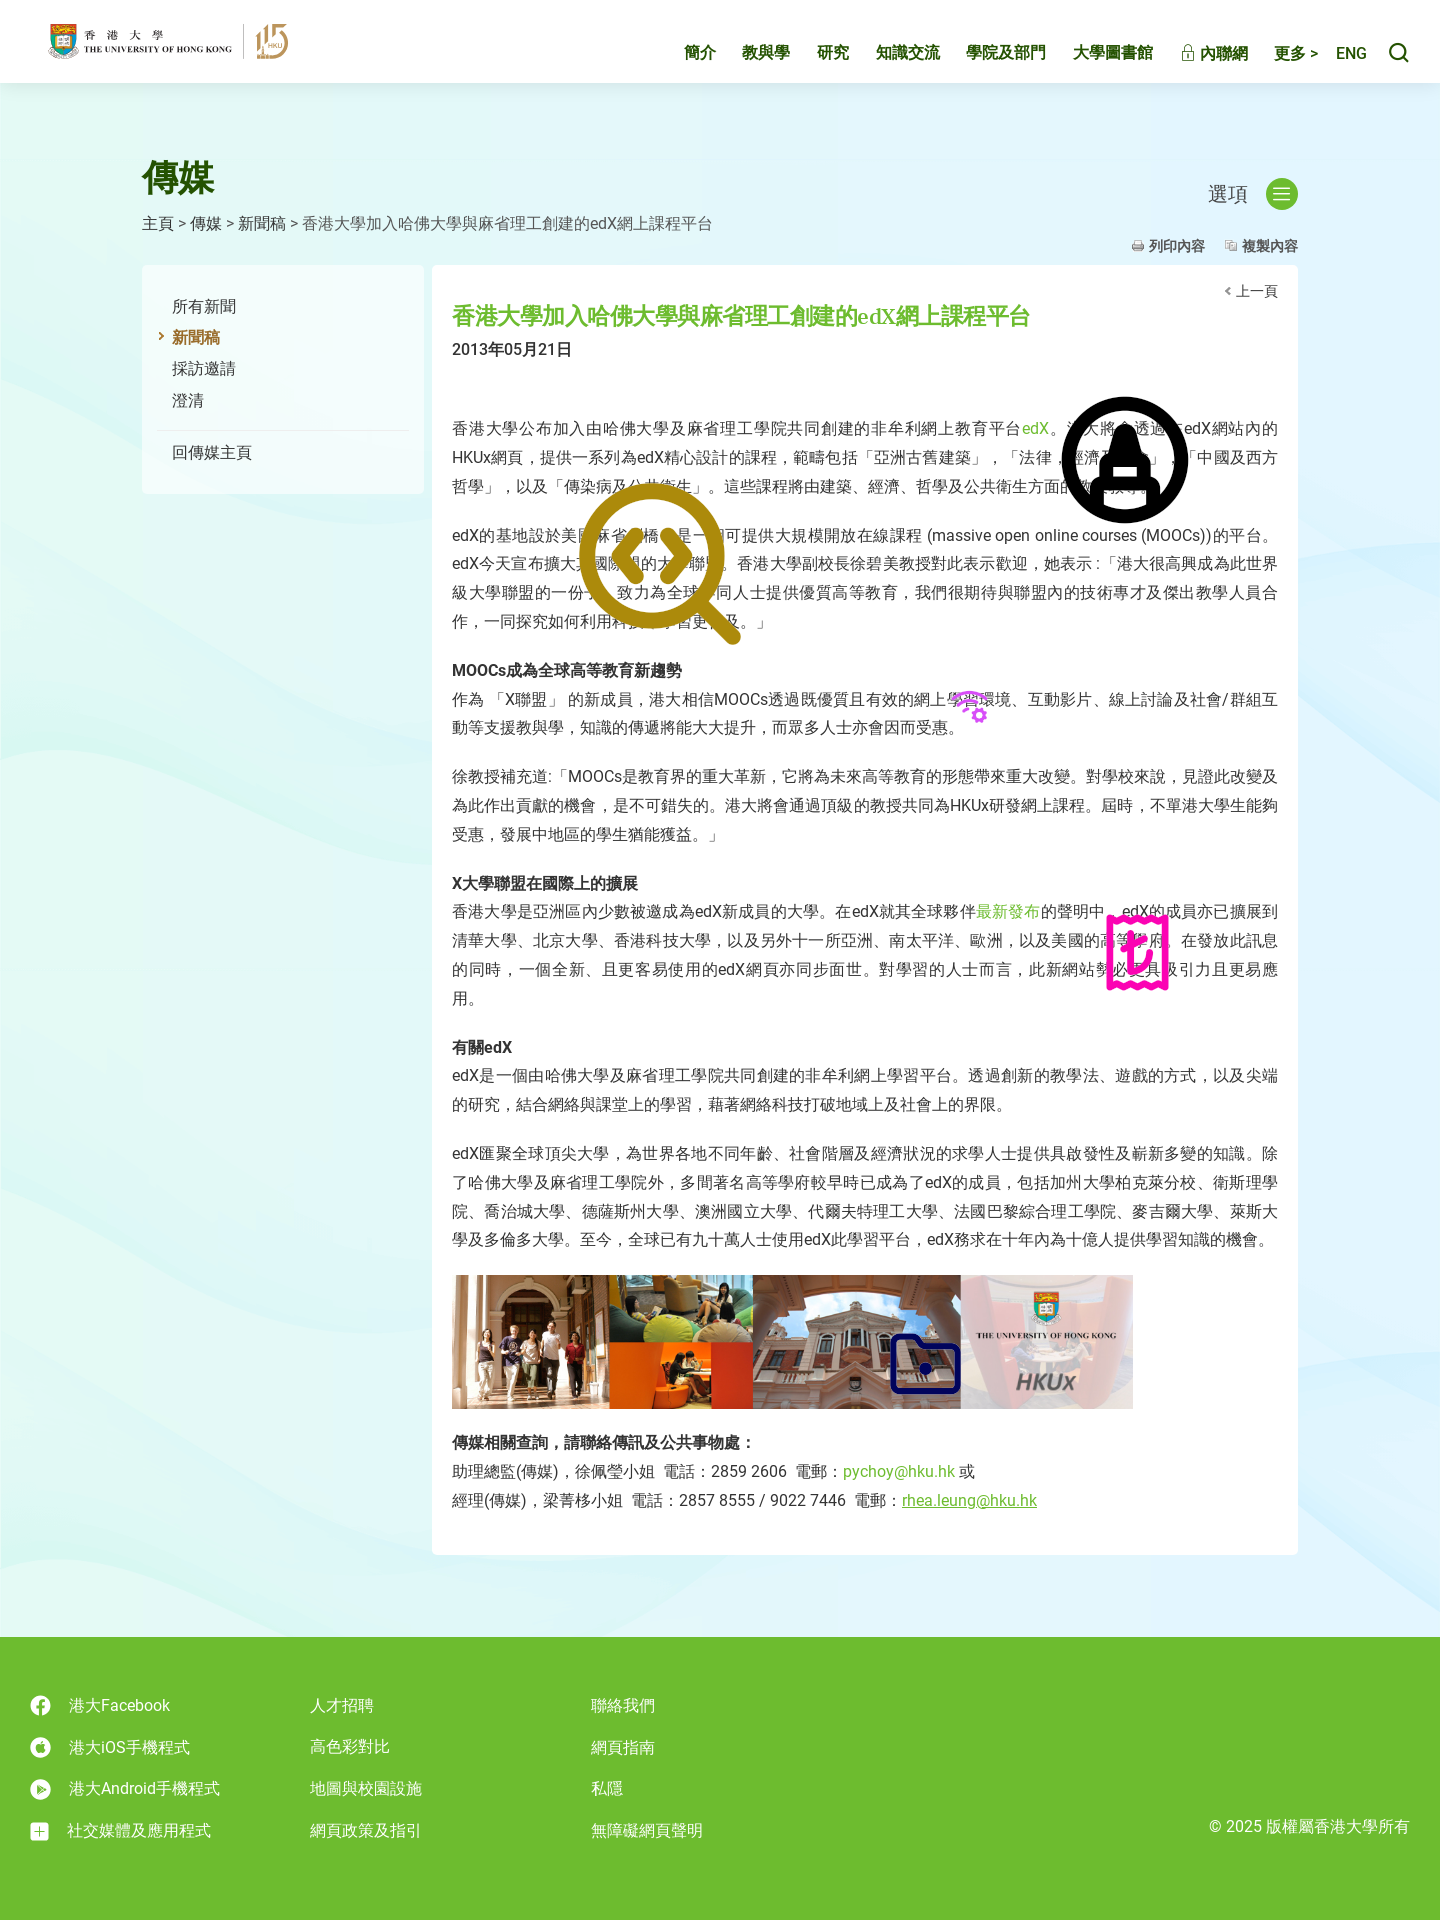  What do you see at coordinates (1137, 952) in the screenshot?
I see `view receipt or transaction in turkish lira` at bounding box center [1137, 952].